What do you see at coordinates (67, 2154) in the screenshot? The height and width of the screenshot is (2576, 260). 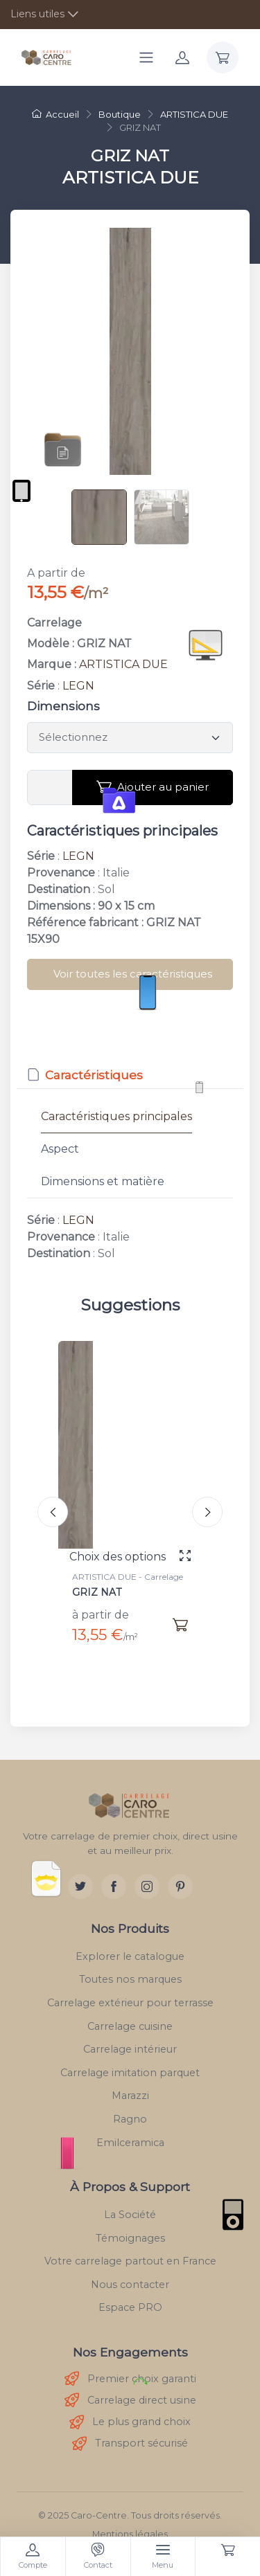 I see `iPod nano device connected` at bounding box center [67, 2154].